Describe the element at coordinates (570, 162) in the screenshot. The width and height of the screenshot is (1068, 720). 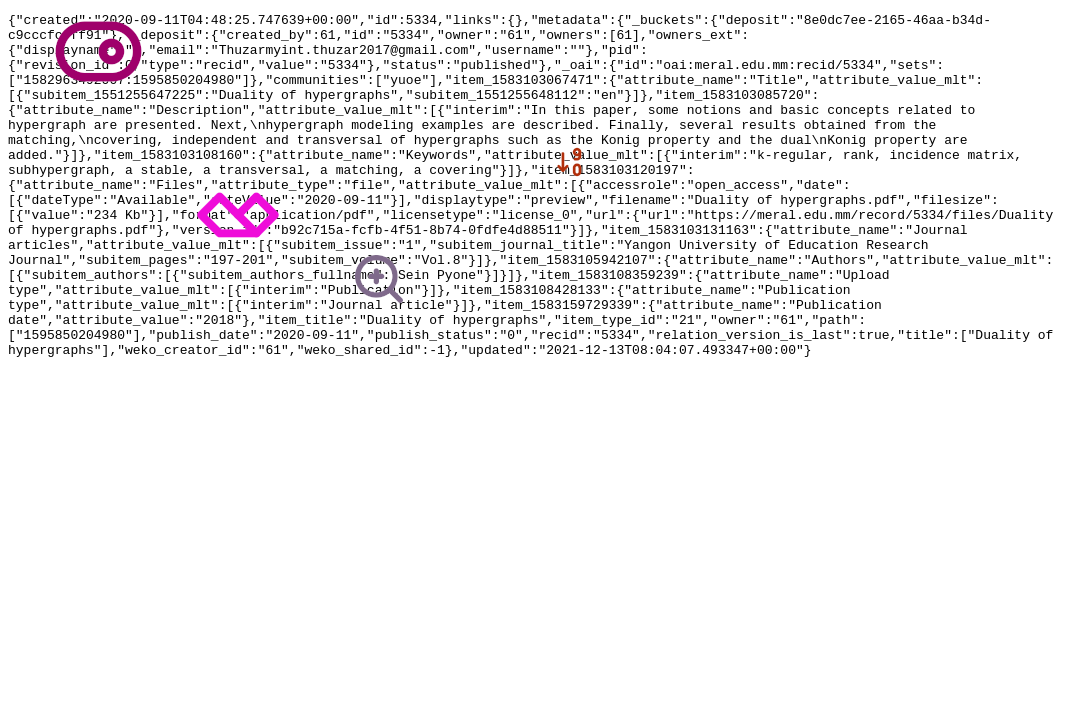
I see `sort numbers in descending order` at that location.